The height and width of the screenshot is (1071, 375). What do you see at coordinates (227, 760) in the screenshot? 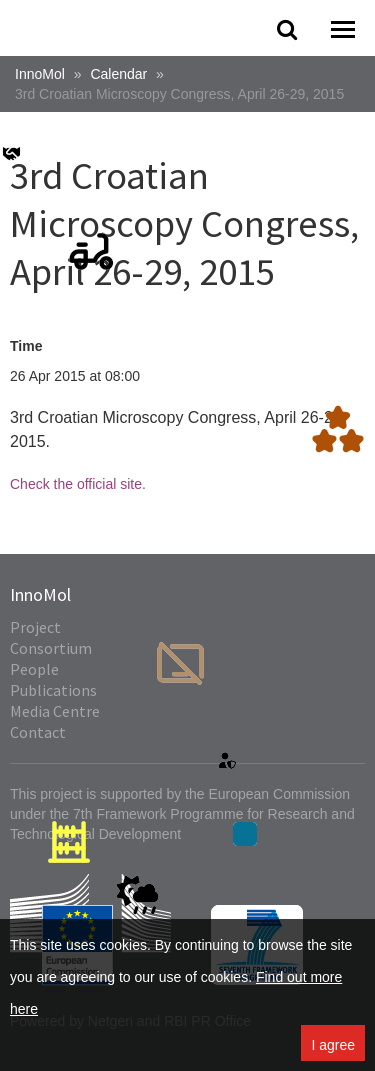
I see `access user privacy and security settings` at bounding box center [227, 760].